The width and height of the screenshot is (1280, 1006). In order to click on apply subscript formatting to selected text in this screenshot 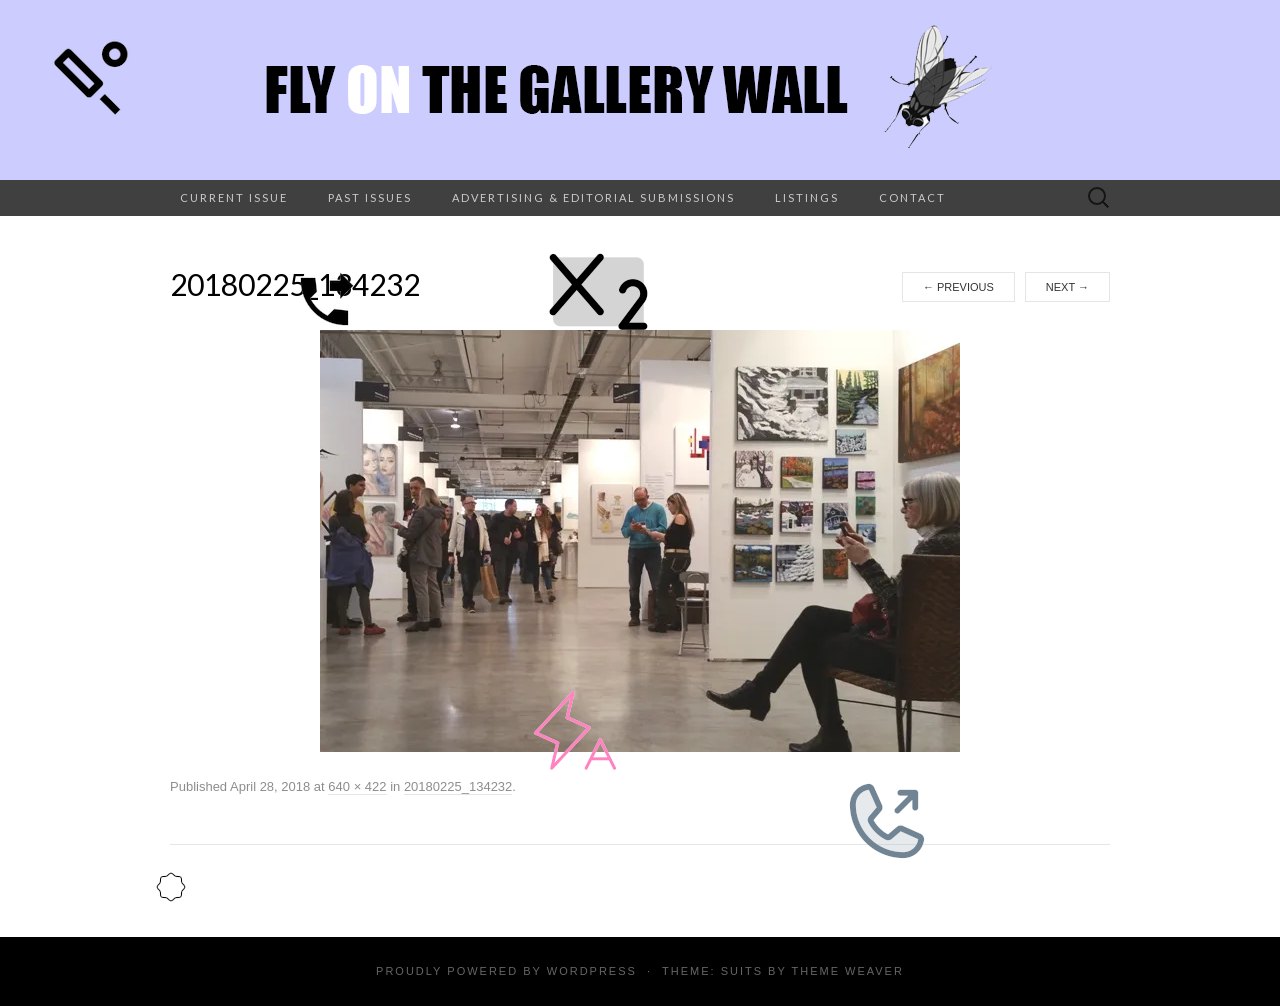, I will do `click(593, 290)`.